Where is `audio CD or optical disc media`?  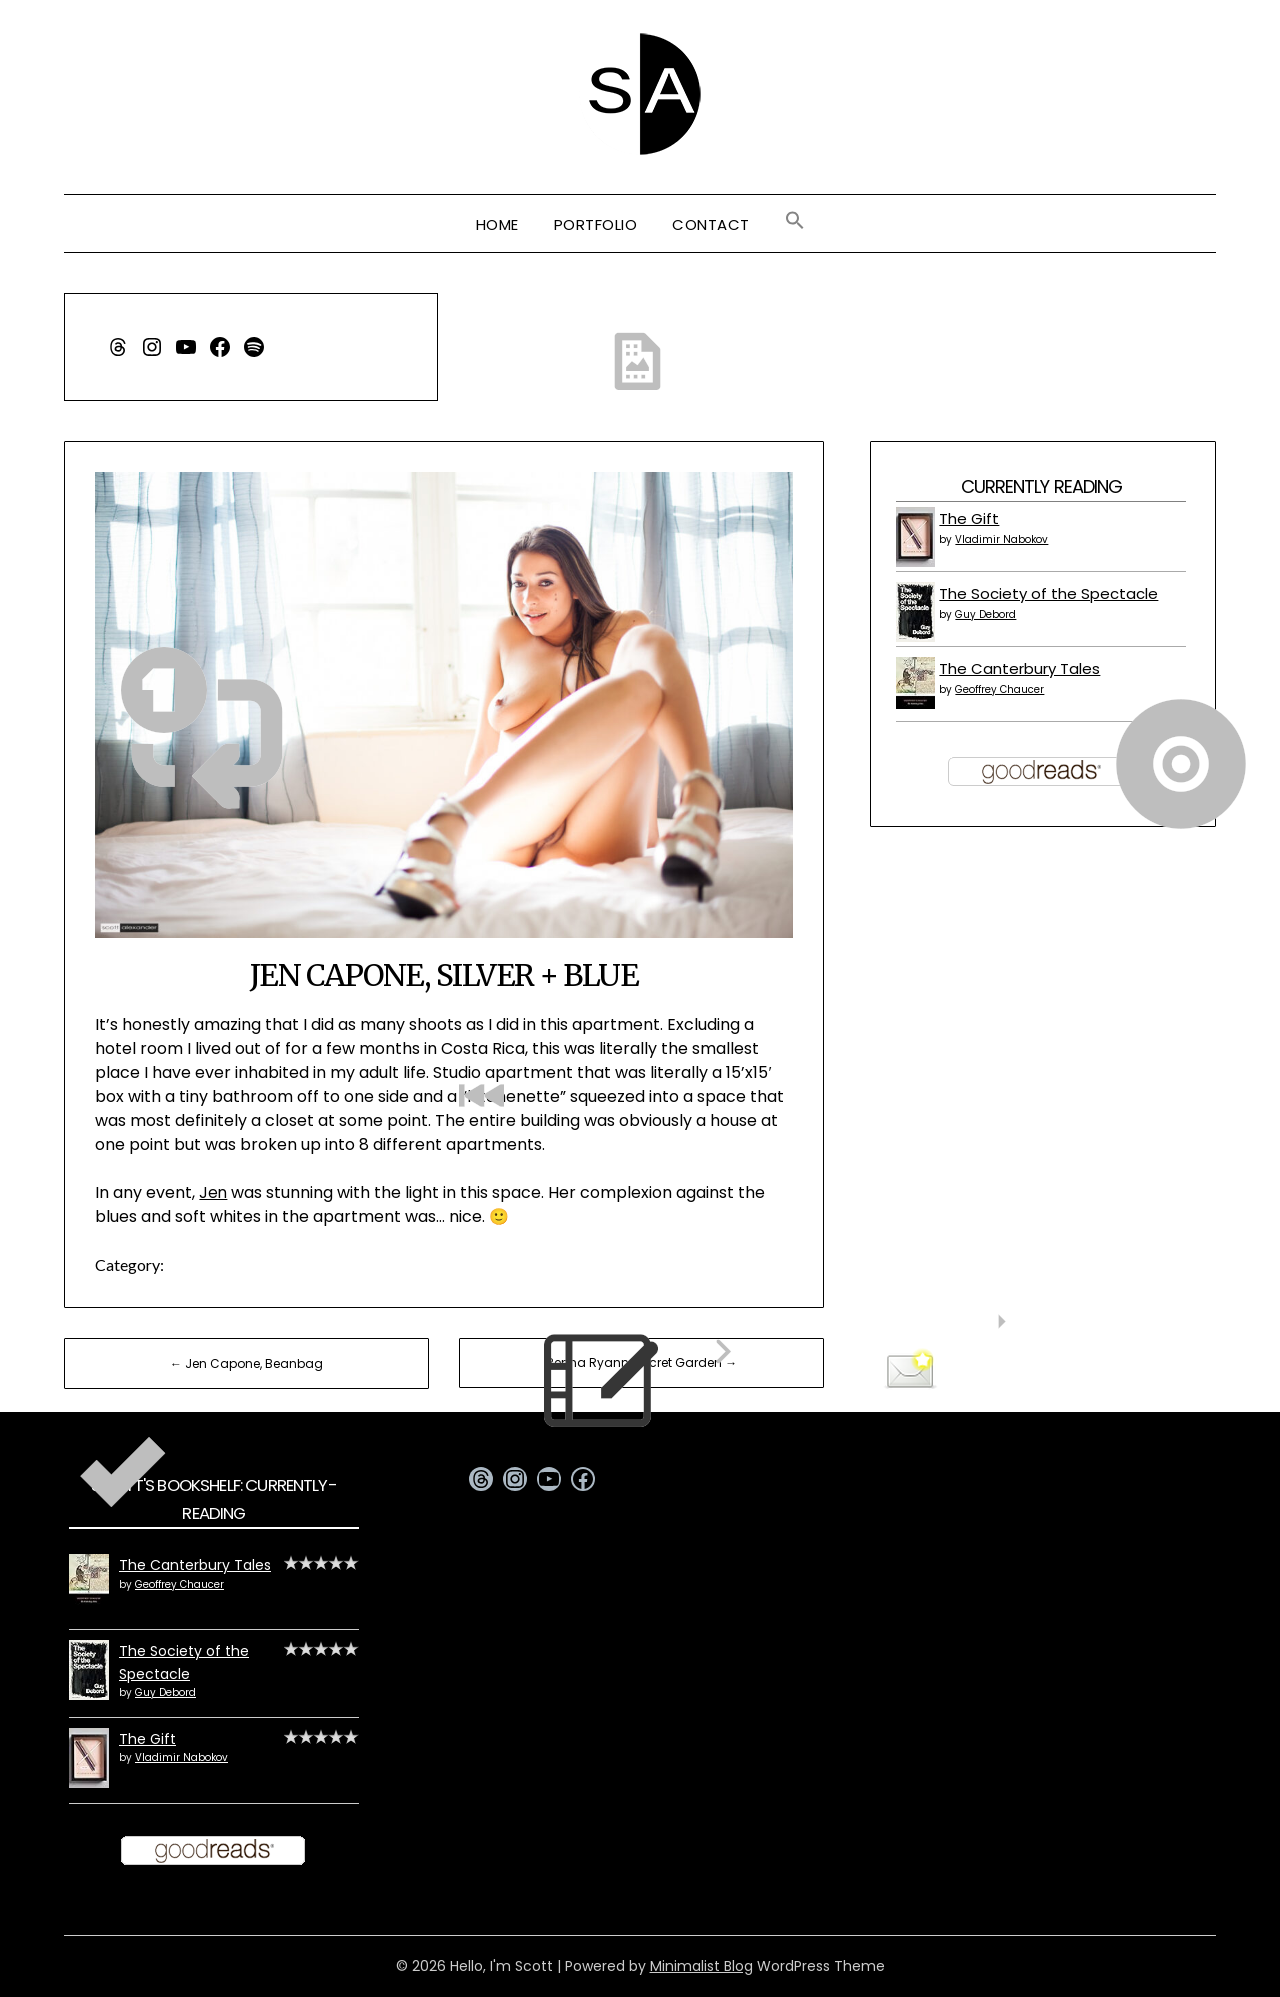
audio CD or optical disc media is located at coordinates (1181, 764).